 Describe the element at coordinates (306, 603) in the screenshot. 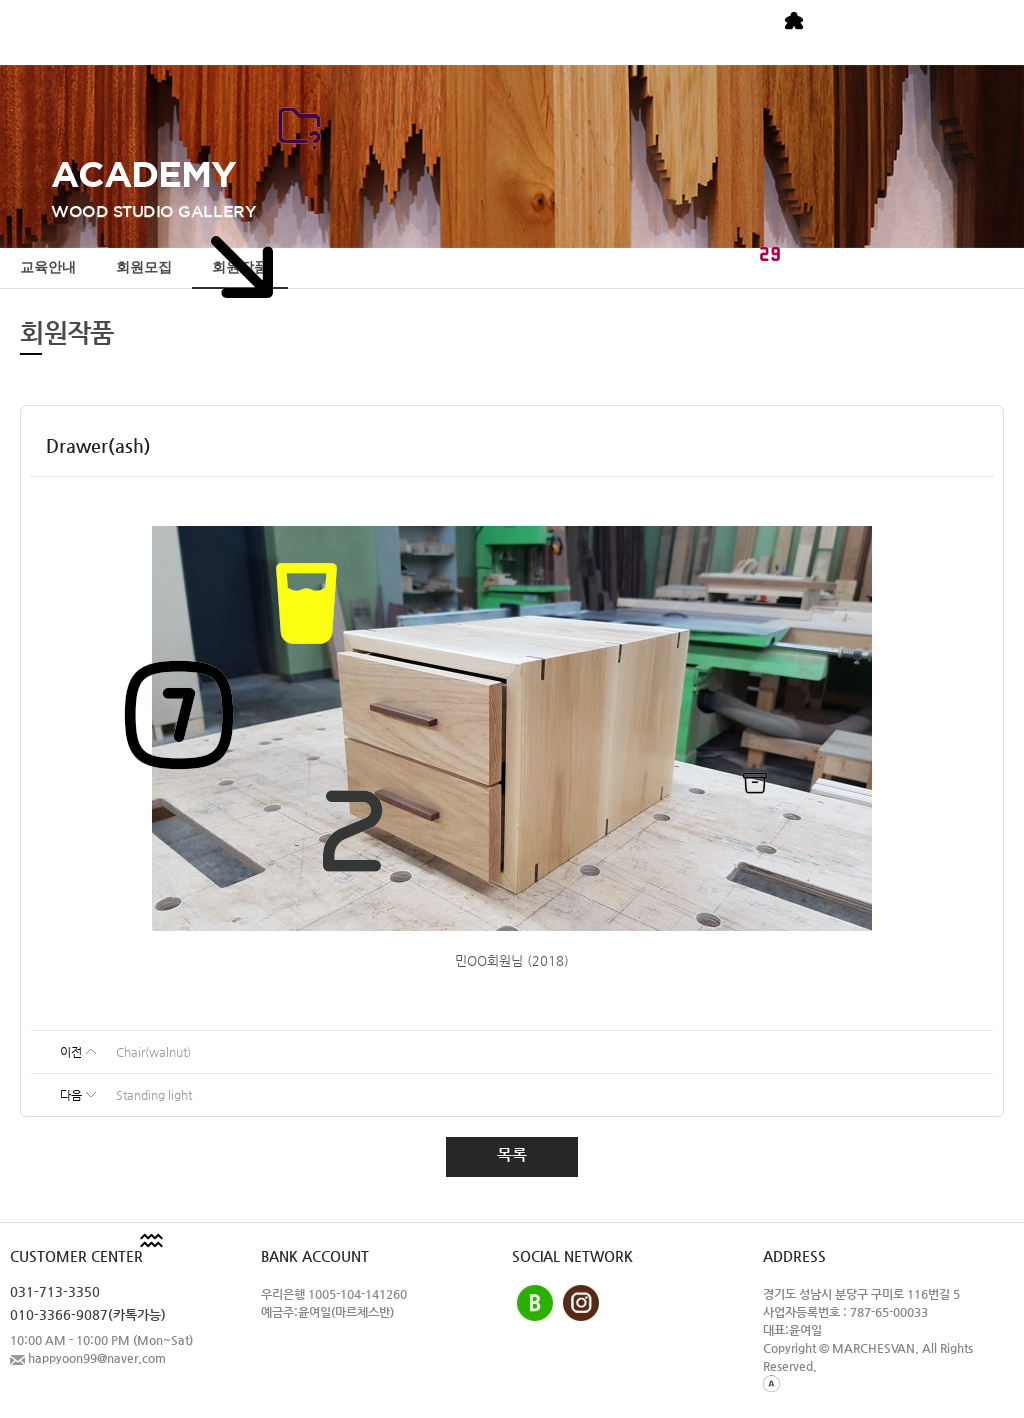

I see `track your water intake` at that location.